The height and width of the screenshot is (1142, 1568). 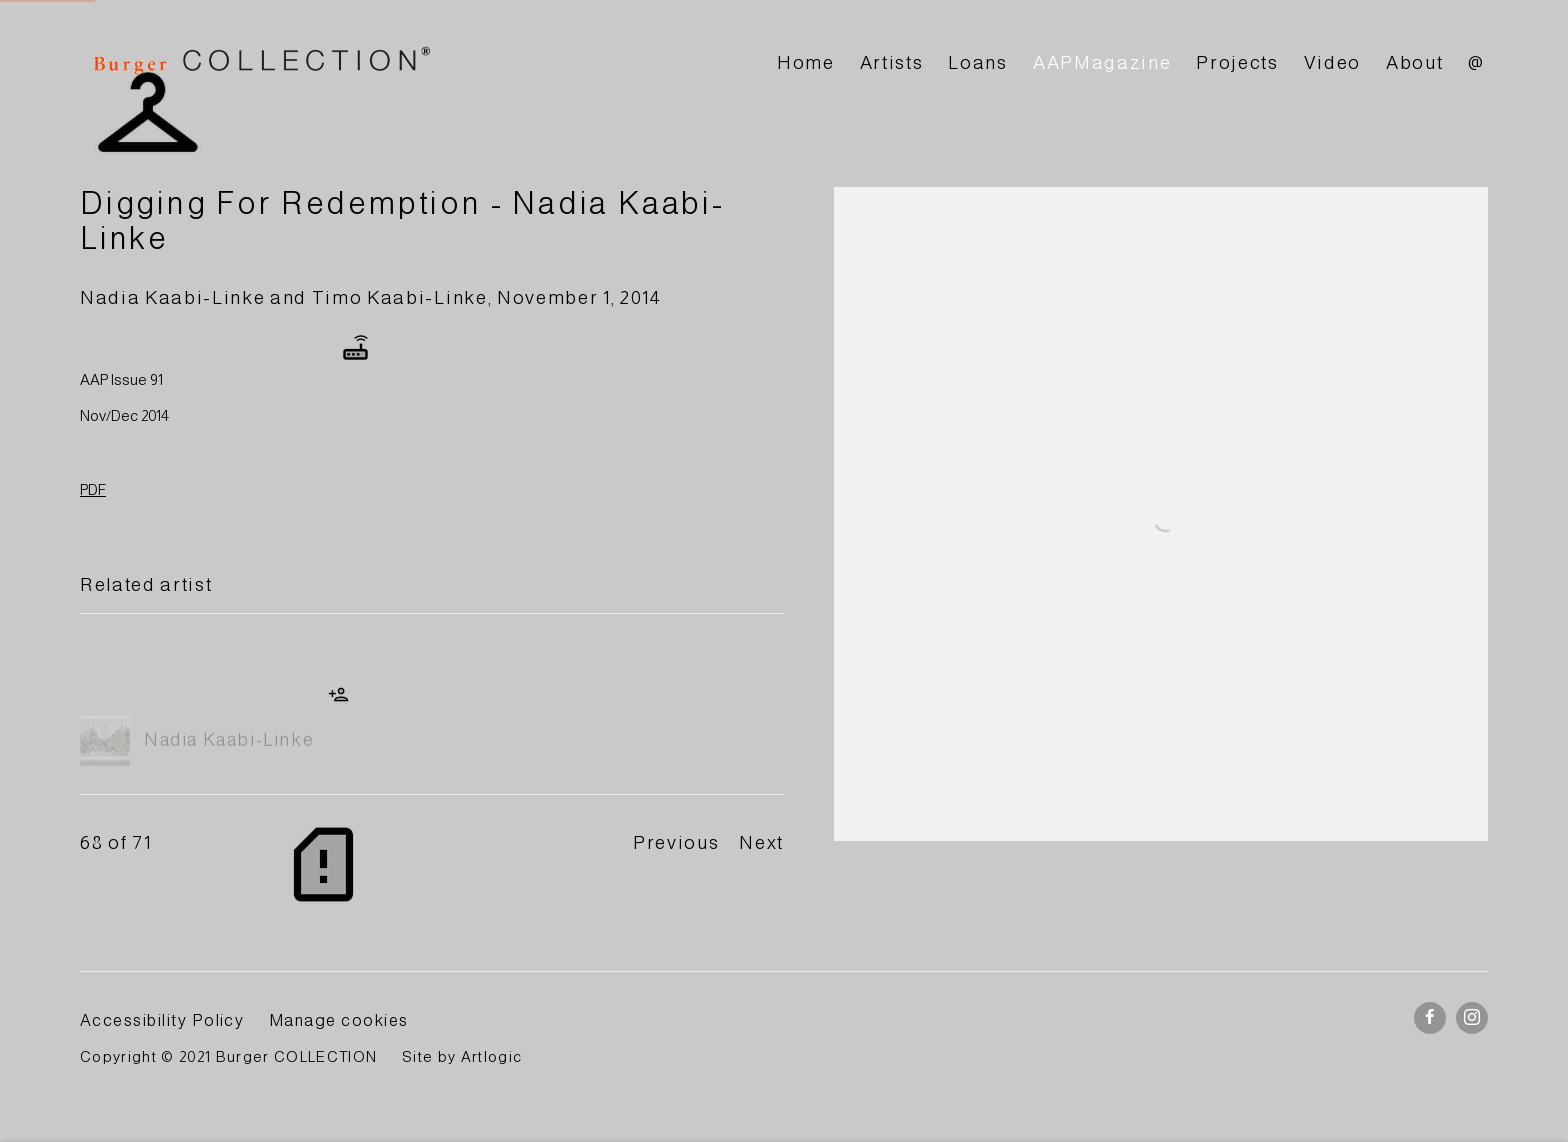 What do you see at coordinates (338, 694) in the screenshot?
I see `add a new contact` at bounding box center [338, 694].